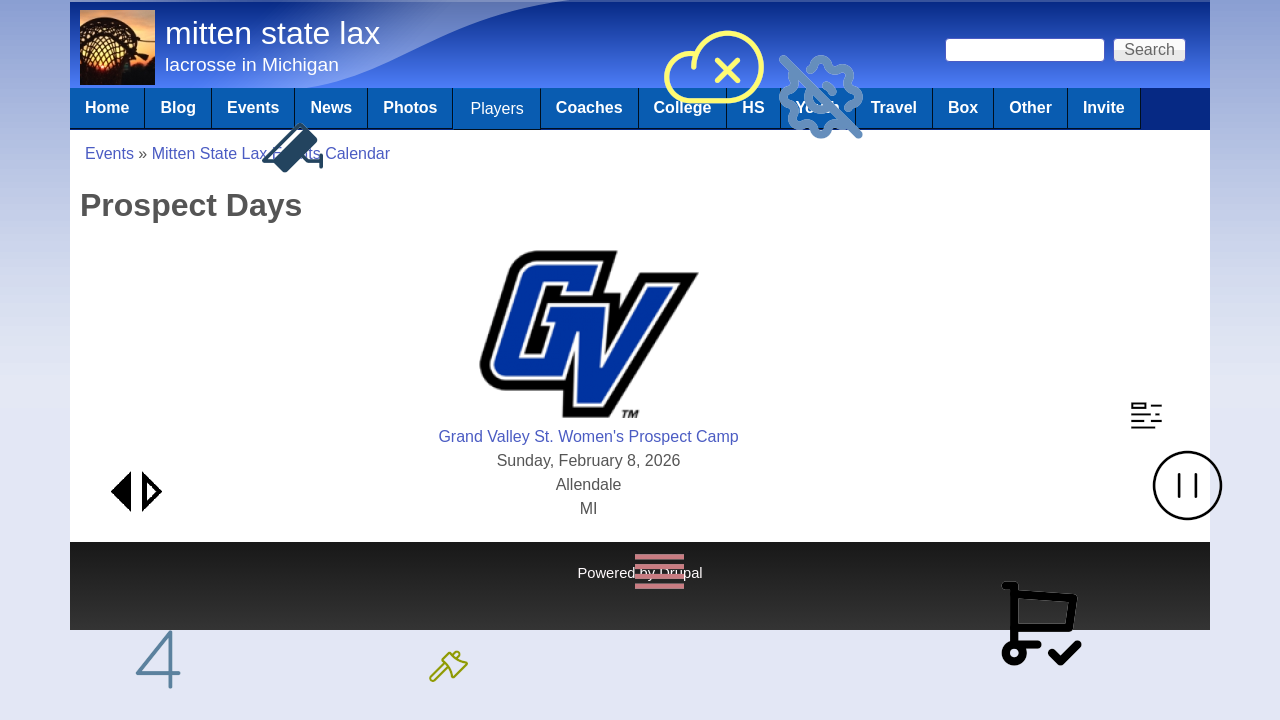 The width and height of the screenshot is (1280, 720). Describe the element at coordinates (159, 659) in the screenshot. I see `indicates step four in a multi-step process` at that location.